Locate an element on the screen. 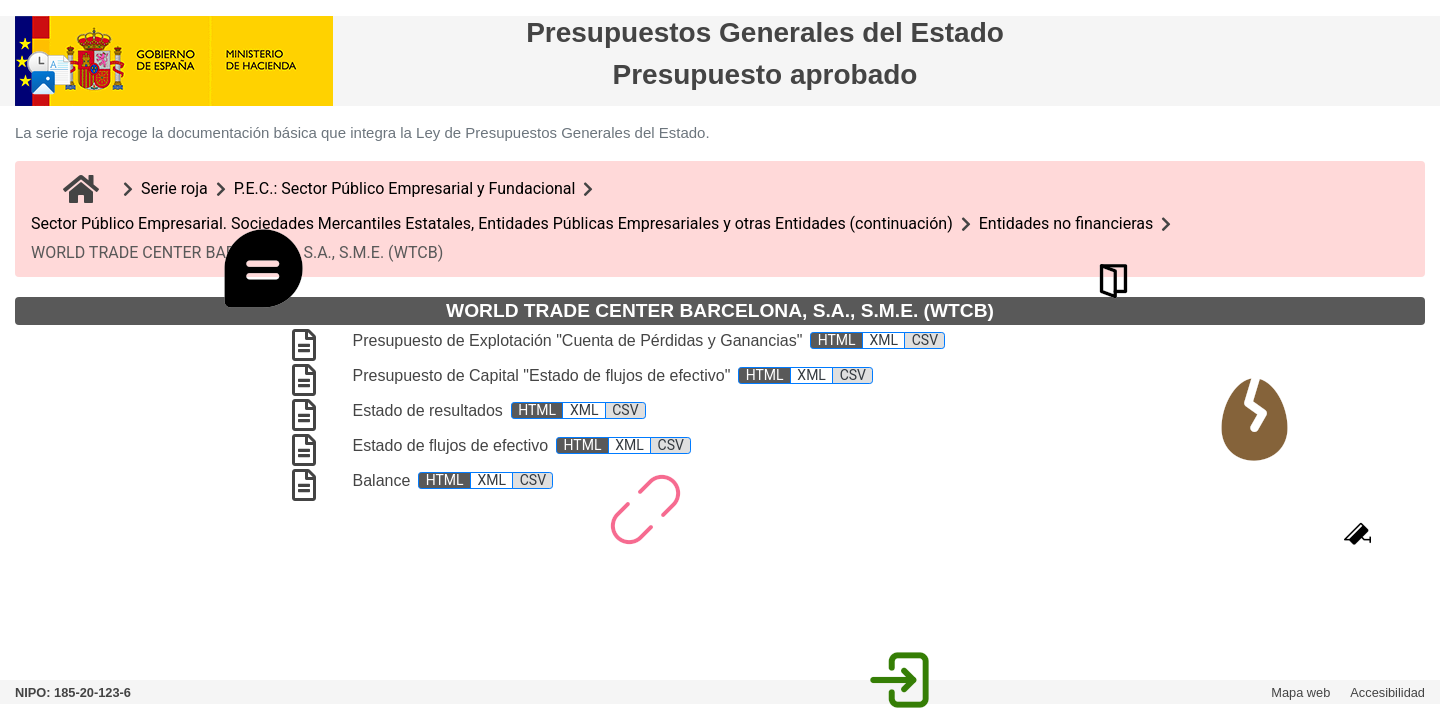 The width and height of the screenshot is (1440, 720). log in to your account is located at coordinates (901, 680).